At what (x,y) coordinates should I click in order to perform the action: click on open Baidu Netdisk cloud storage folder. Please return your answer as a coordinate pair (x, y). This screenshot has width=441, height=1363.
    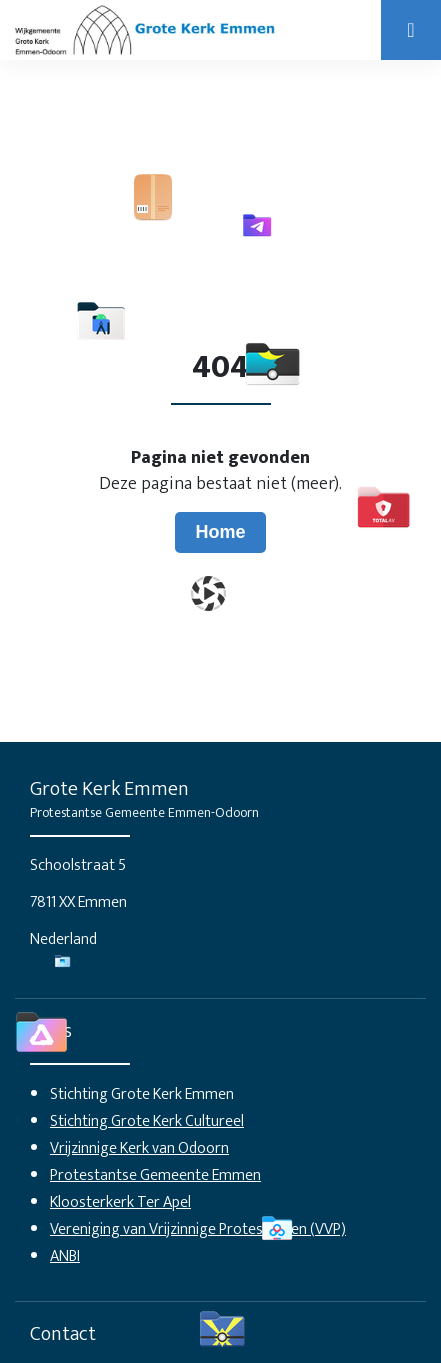
    Looking at the image, I should click on (277, 1229).